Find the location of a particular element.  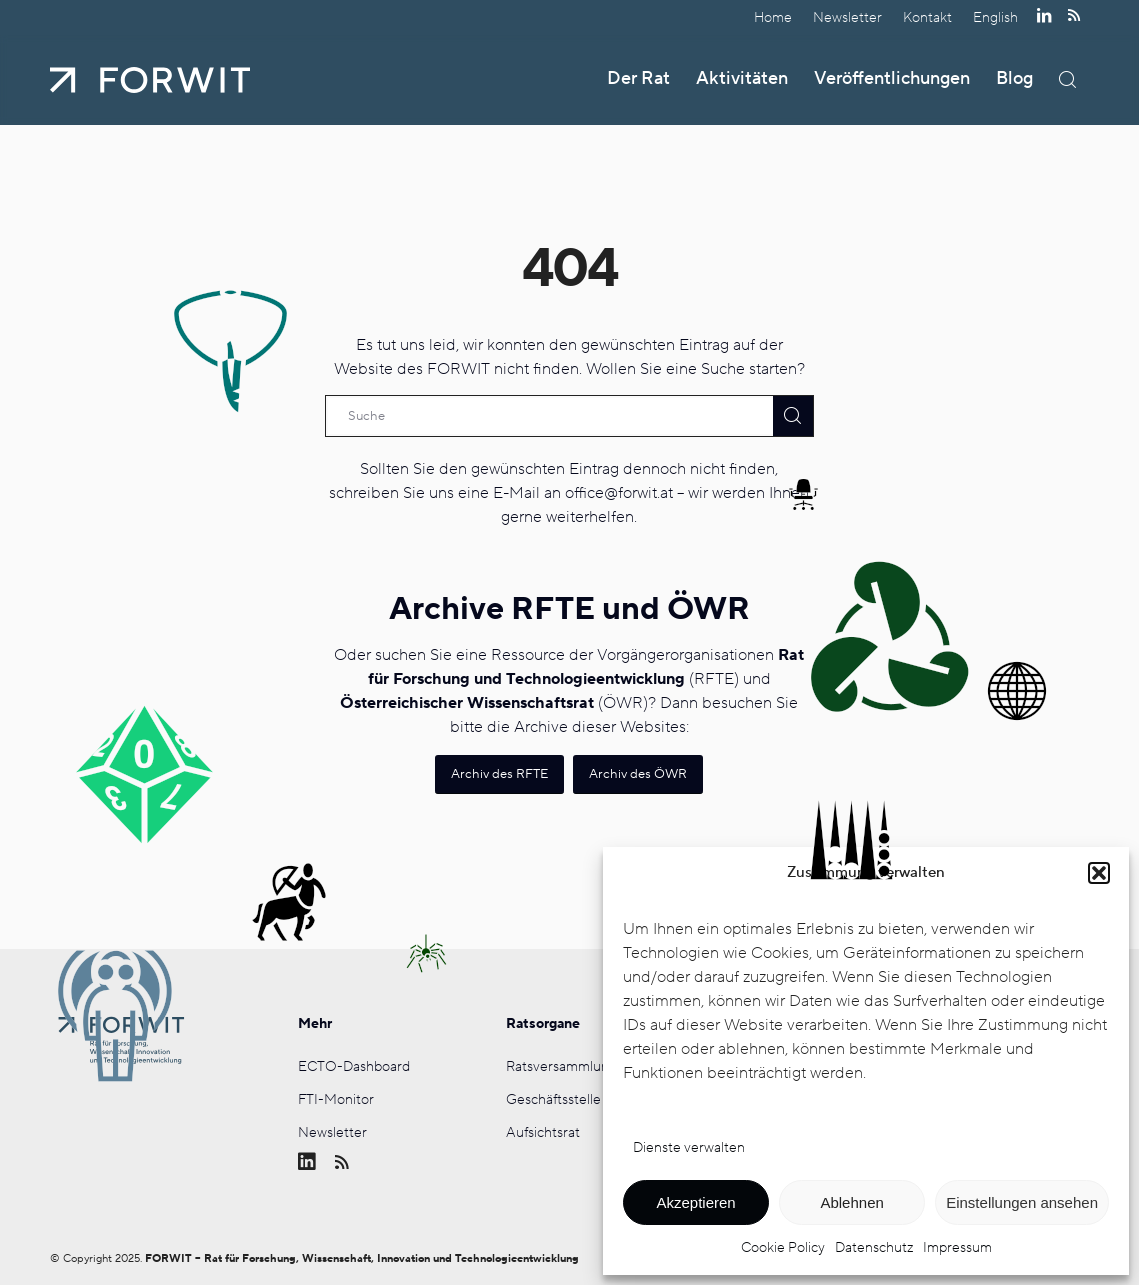

select centaur character or unit is located at coordinates (289, 902).